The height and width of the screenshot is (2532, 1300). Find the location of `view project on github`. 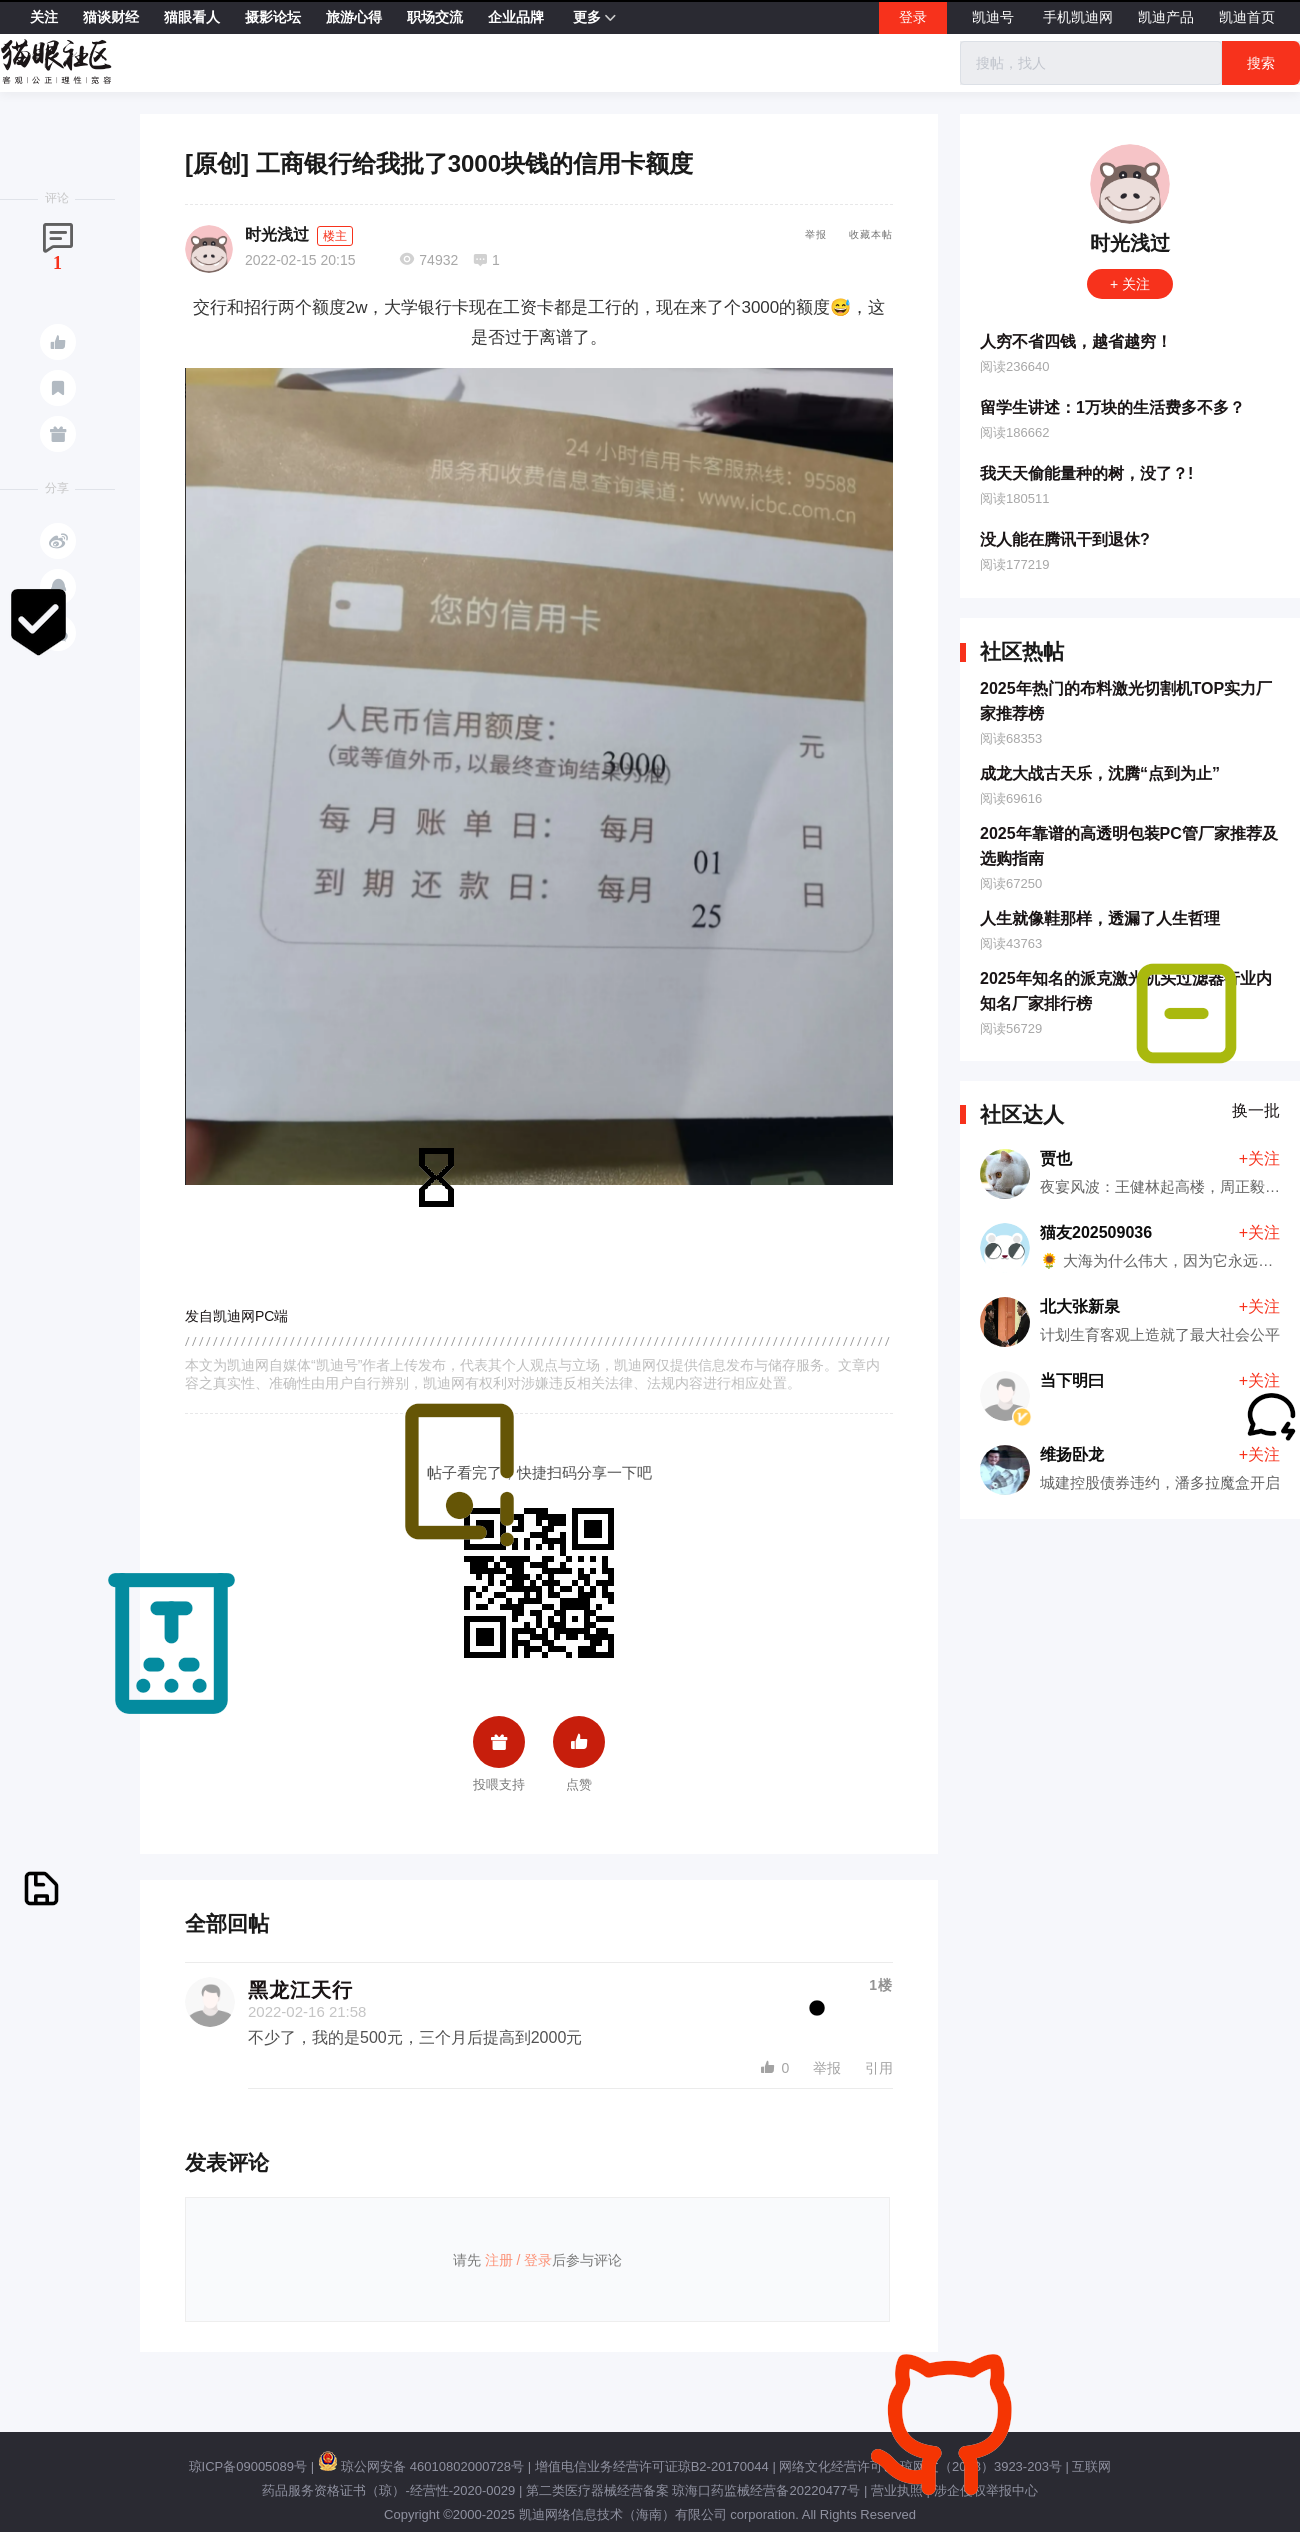

view project on github is located at coordinates (941, 2424).